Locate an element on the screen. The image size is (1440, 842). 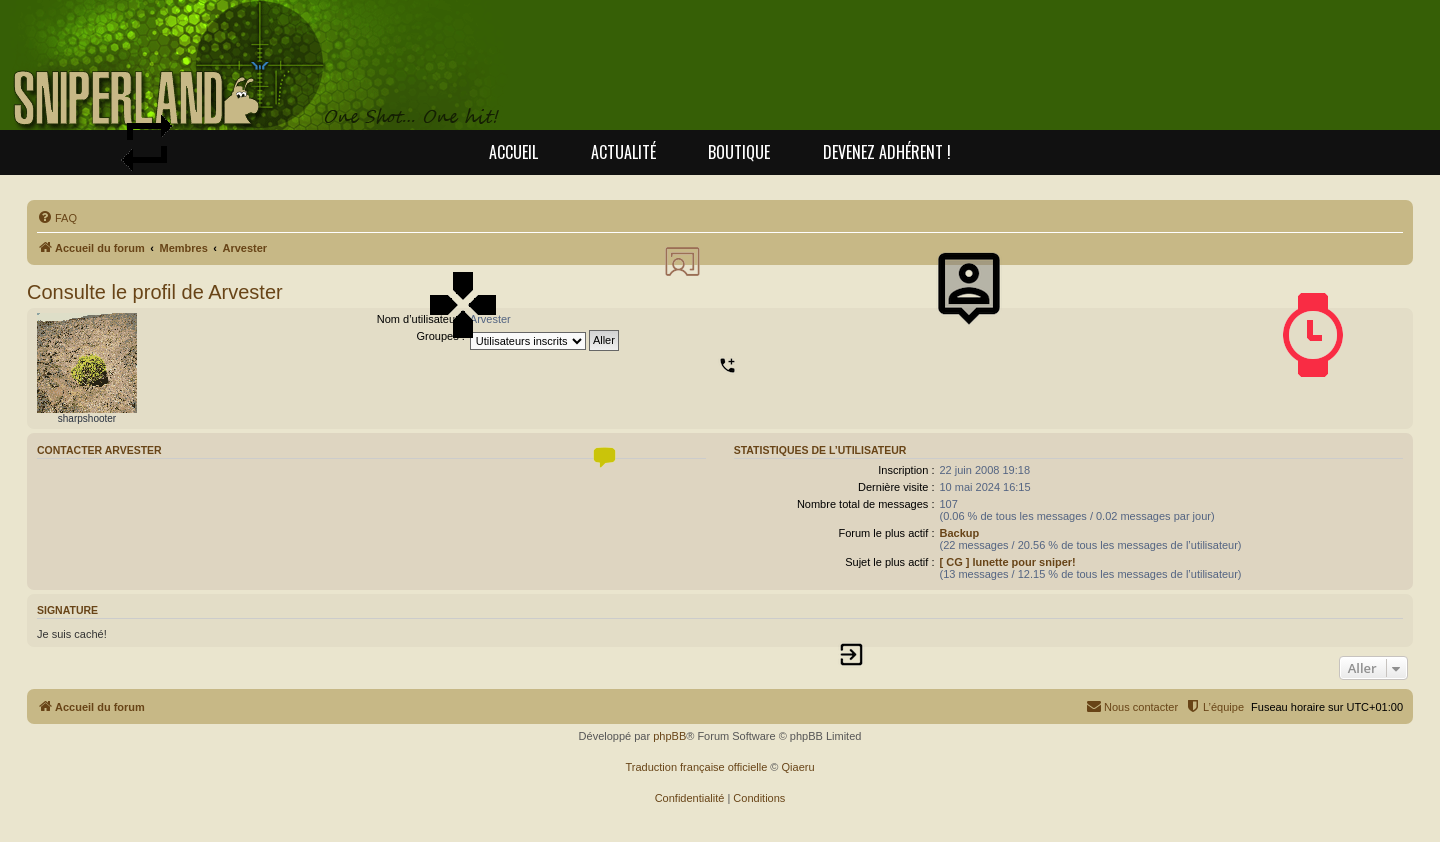
access games or gaming section is located at coordinates (463, 305).